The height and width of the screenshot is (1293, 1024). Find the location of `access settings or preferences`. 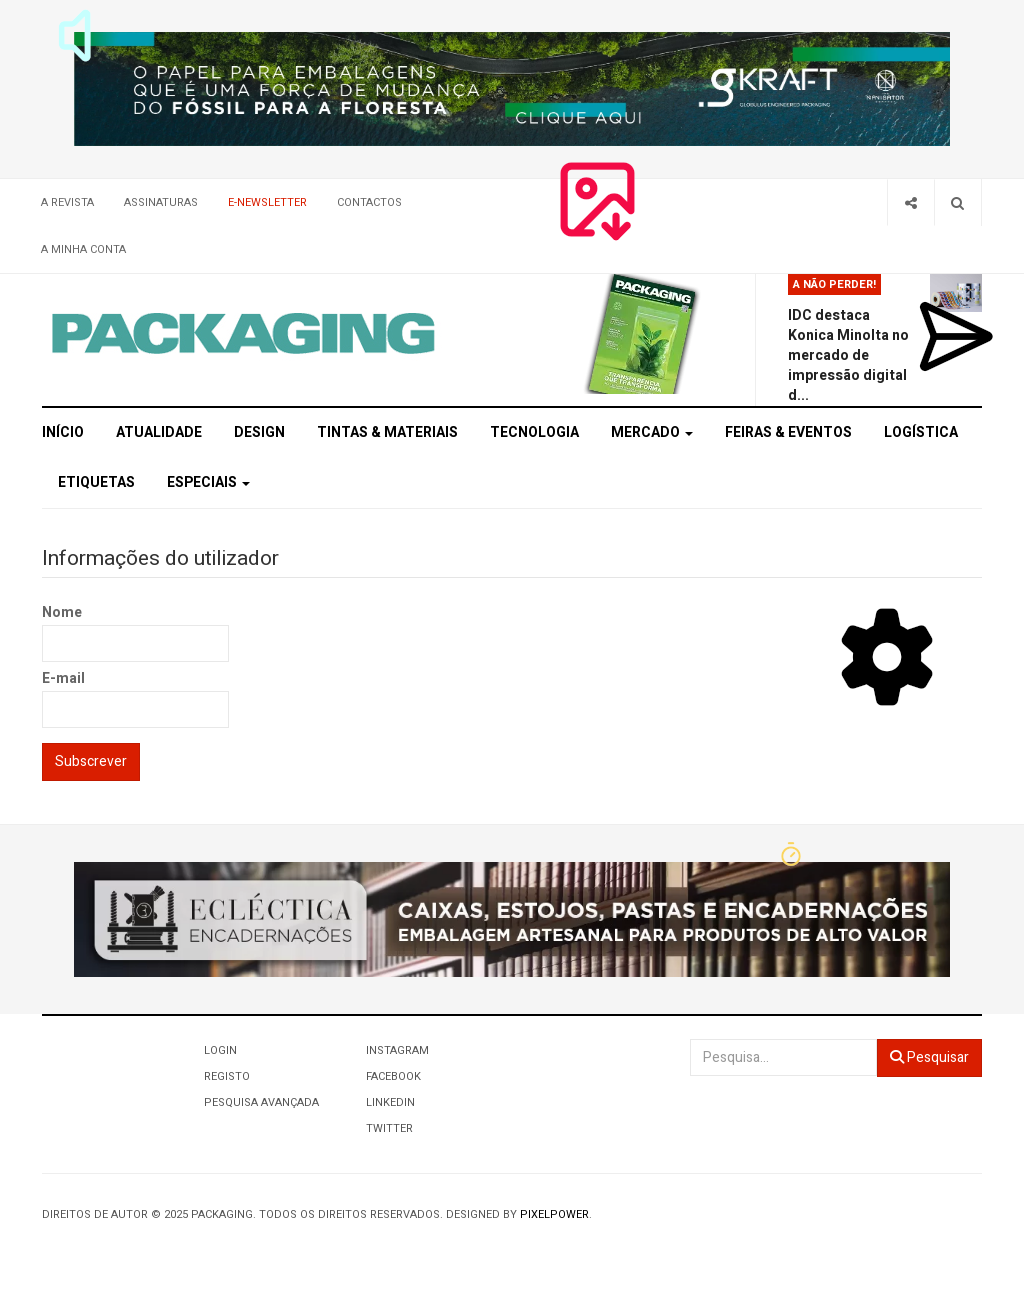

access settings or preferences is located at coordinates (887, 657).